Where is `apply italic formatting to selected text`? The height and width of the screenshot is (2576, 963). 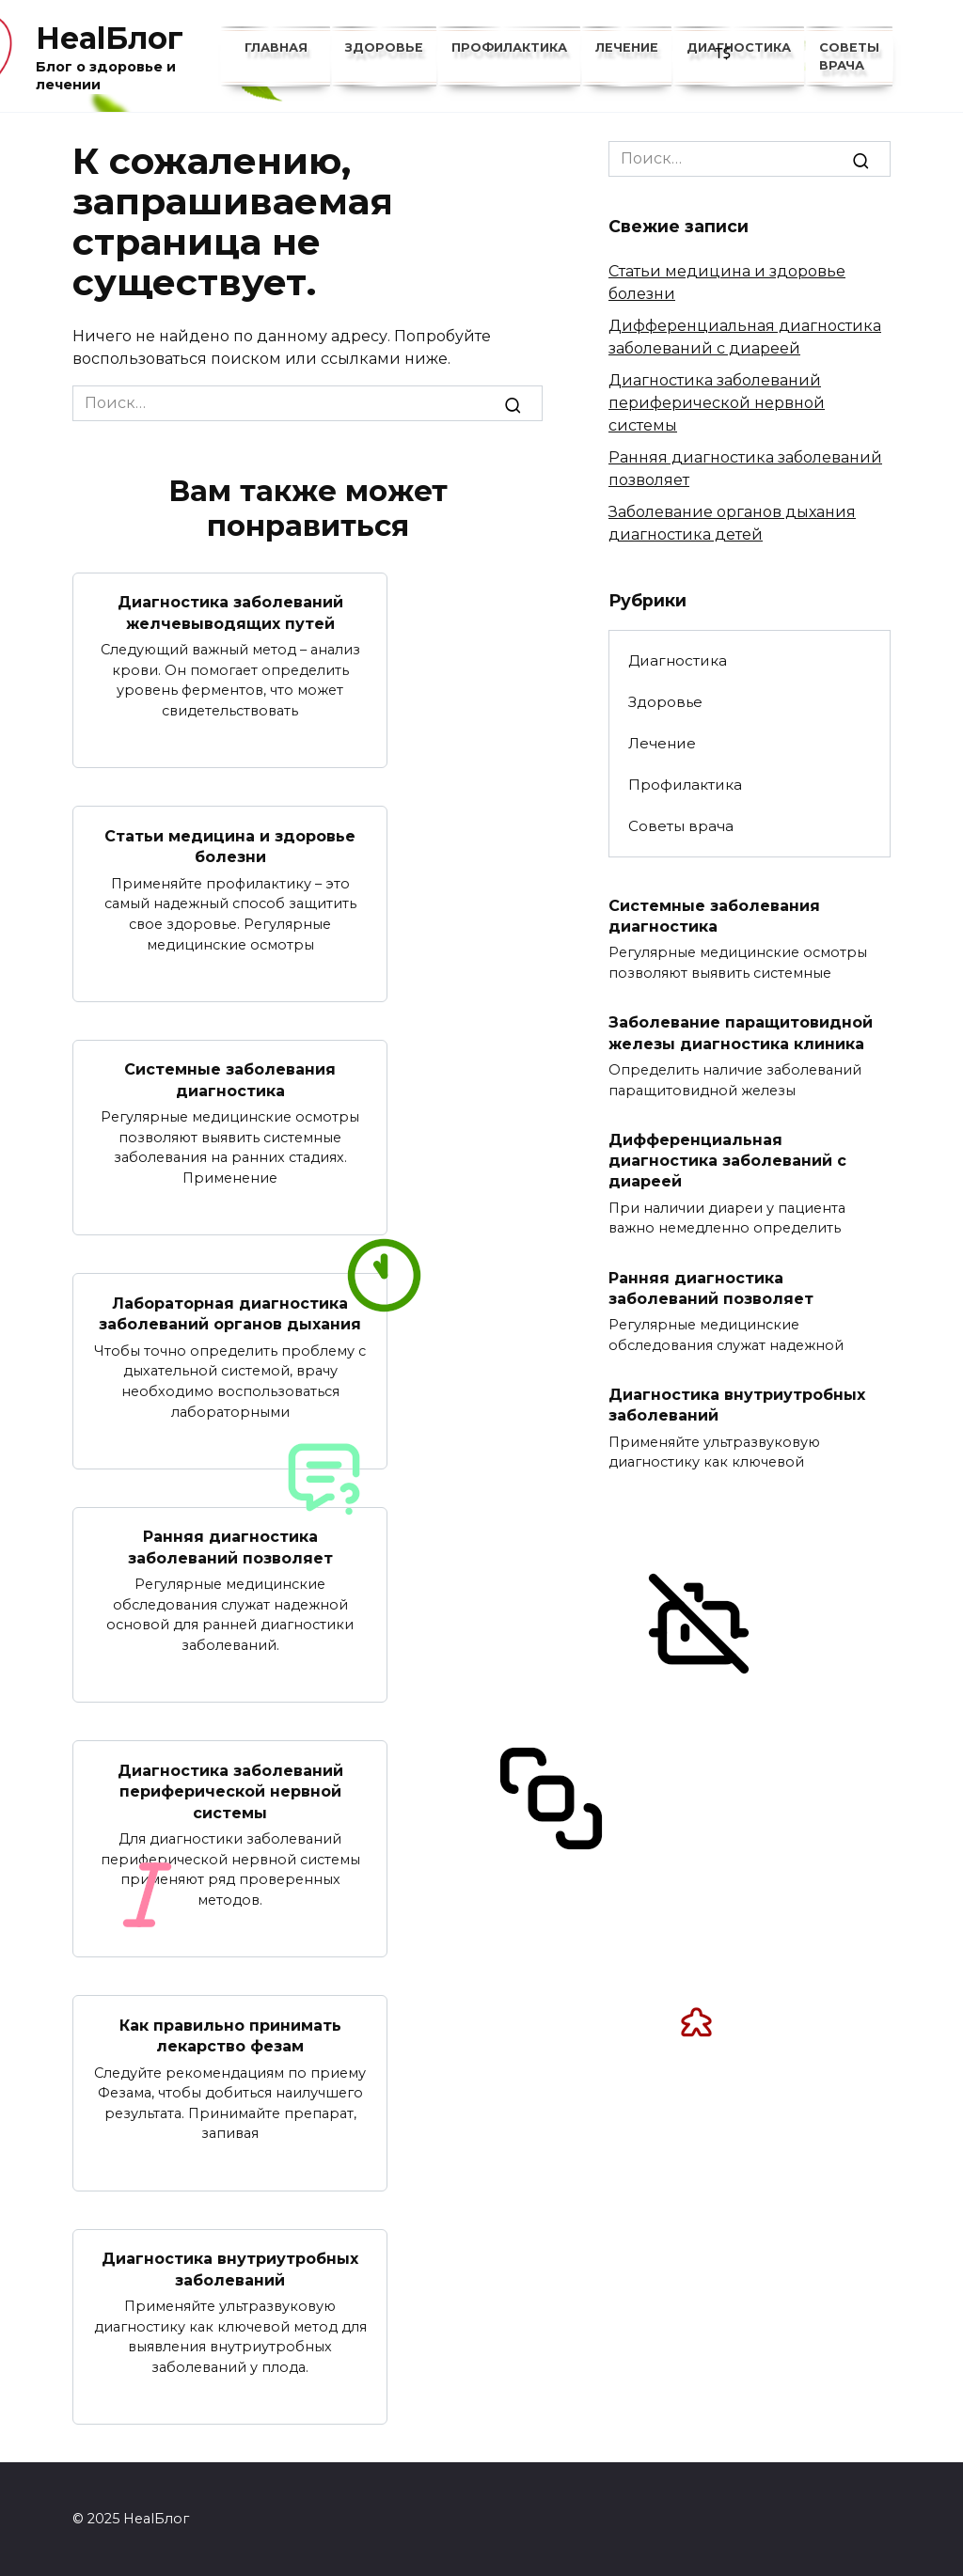
apply italic formatting to selected text is located at coordinates (147, 1894).